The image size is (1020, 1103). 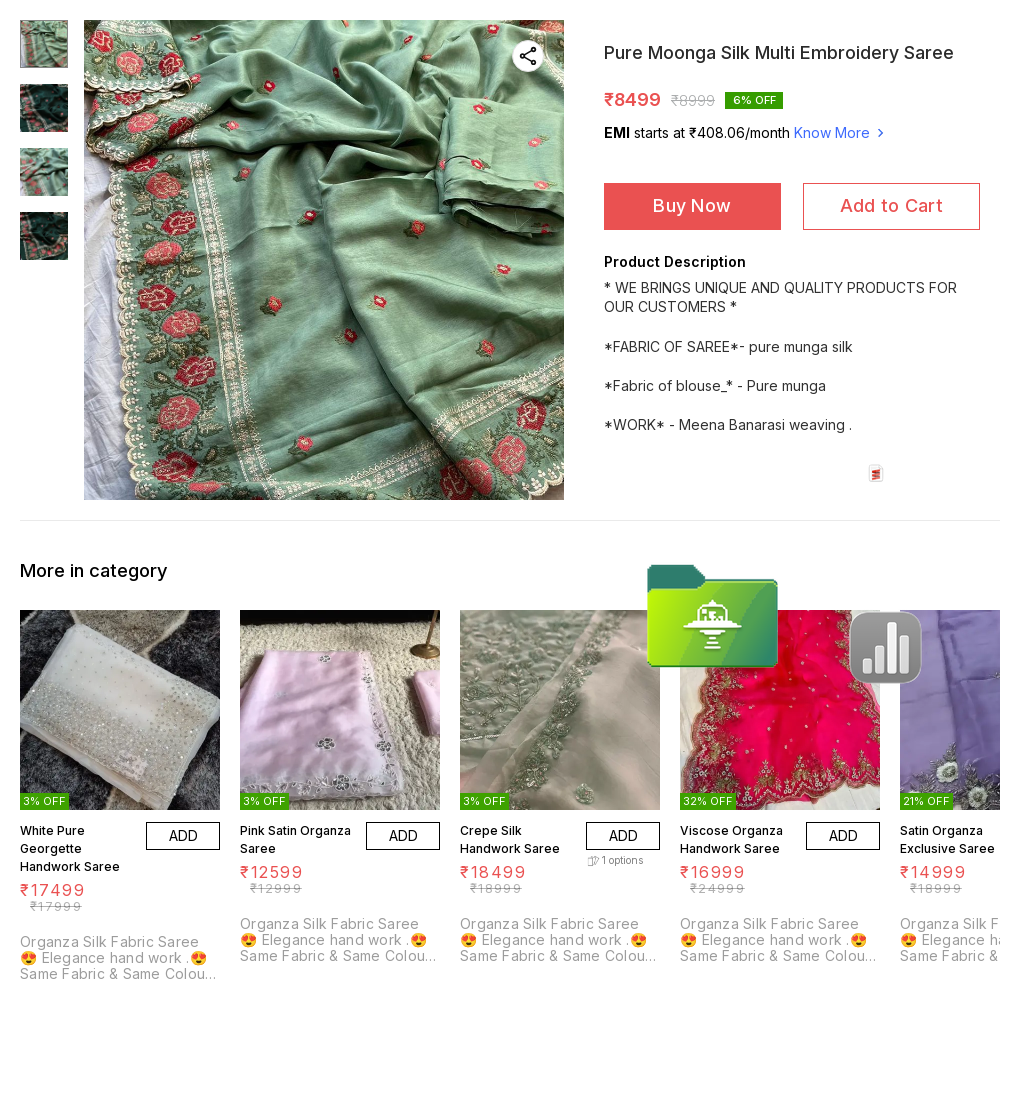 I want to click on indicates a scala source code file, so click(x=876, y=473).